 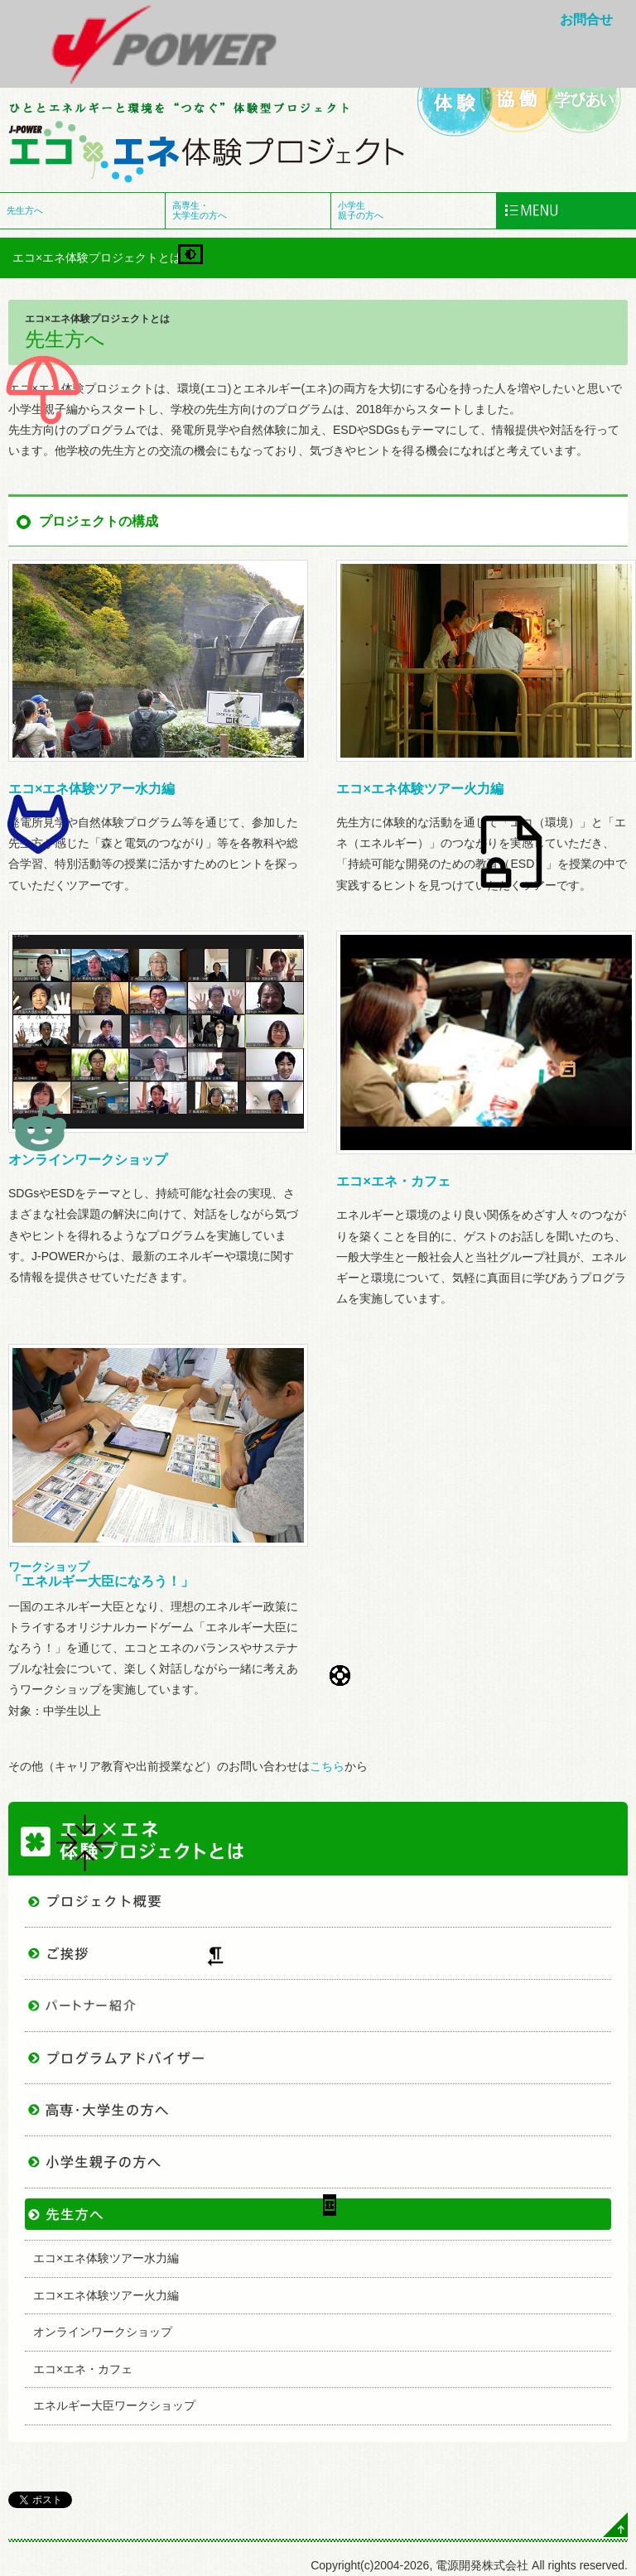 I want to click on view weather protection or rain forecast, so click(x=43, y=390).